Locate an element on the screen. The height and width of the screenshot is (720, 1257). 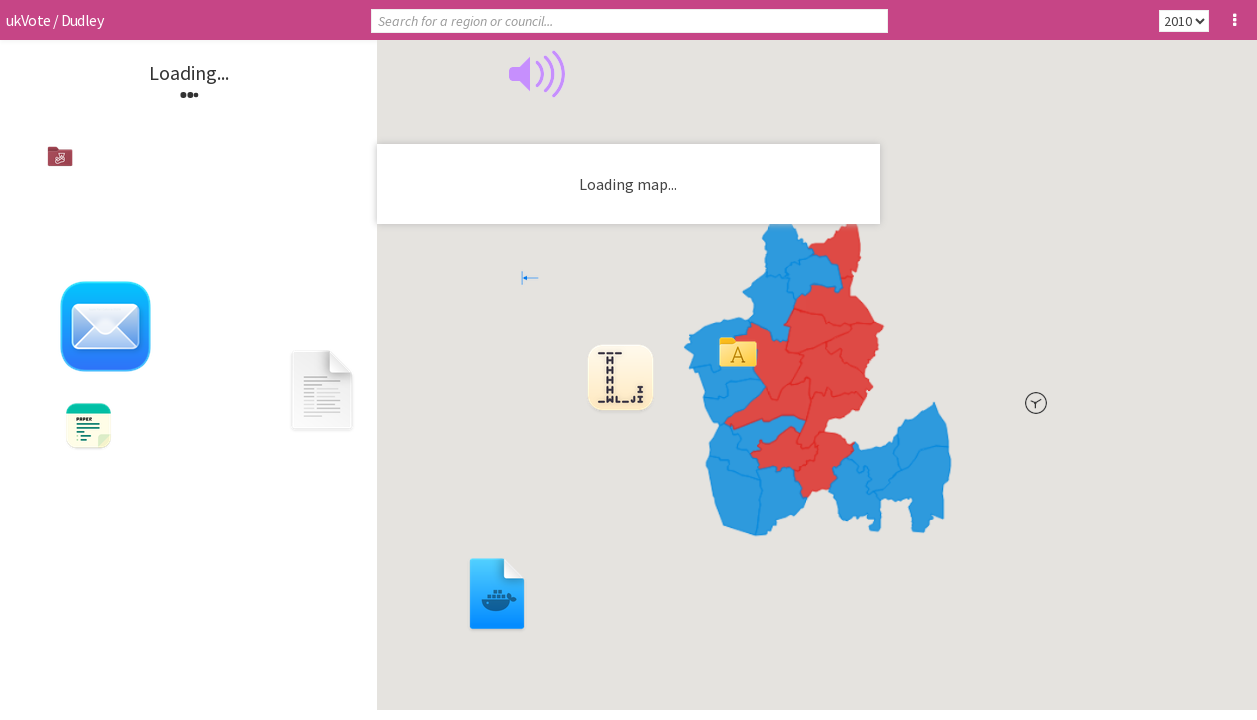
a plain text file is located at coordinates (322, 391).